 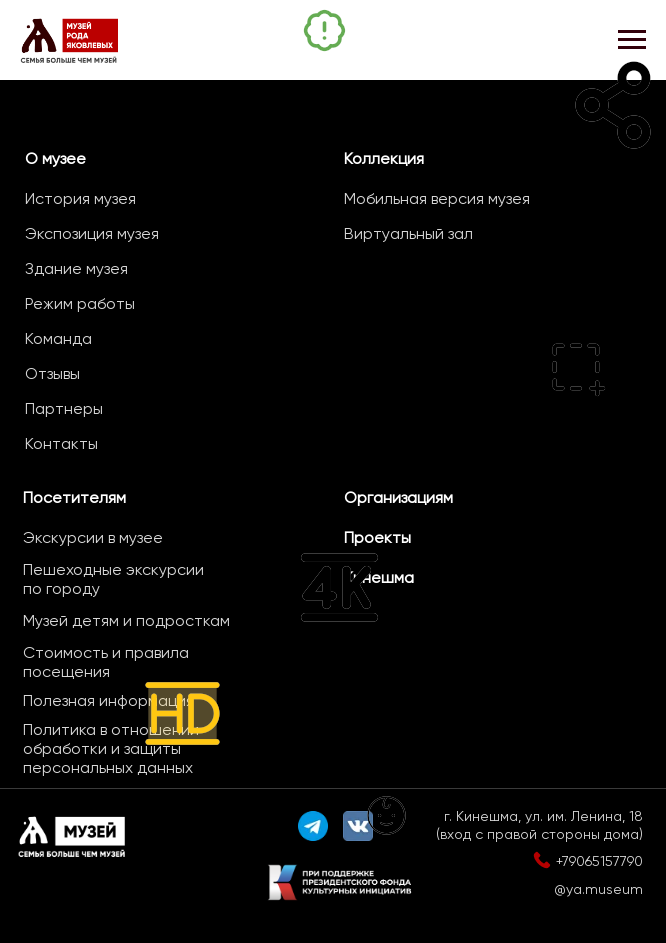 I want to click on indicates 4K video resolution available, so click(x=339, y=587).